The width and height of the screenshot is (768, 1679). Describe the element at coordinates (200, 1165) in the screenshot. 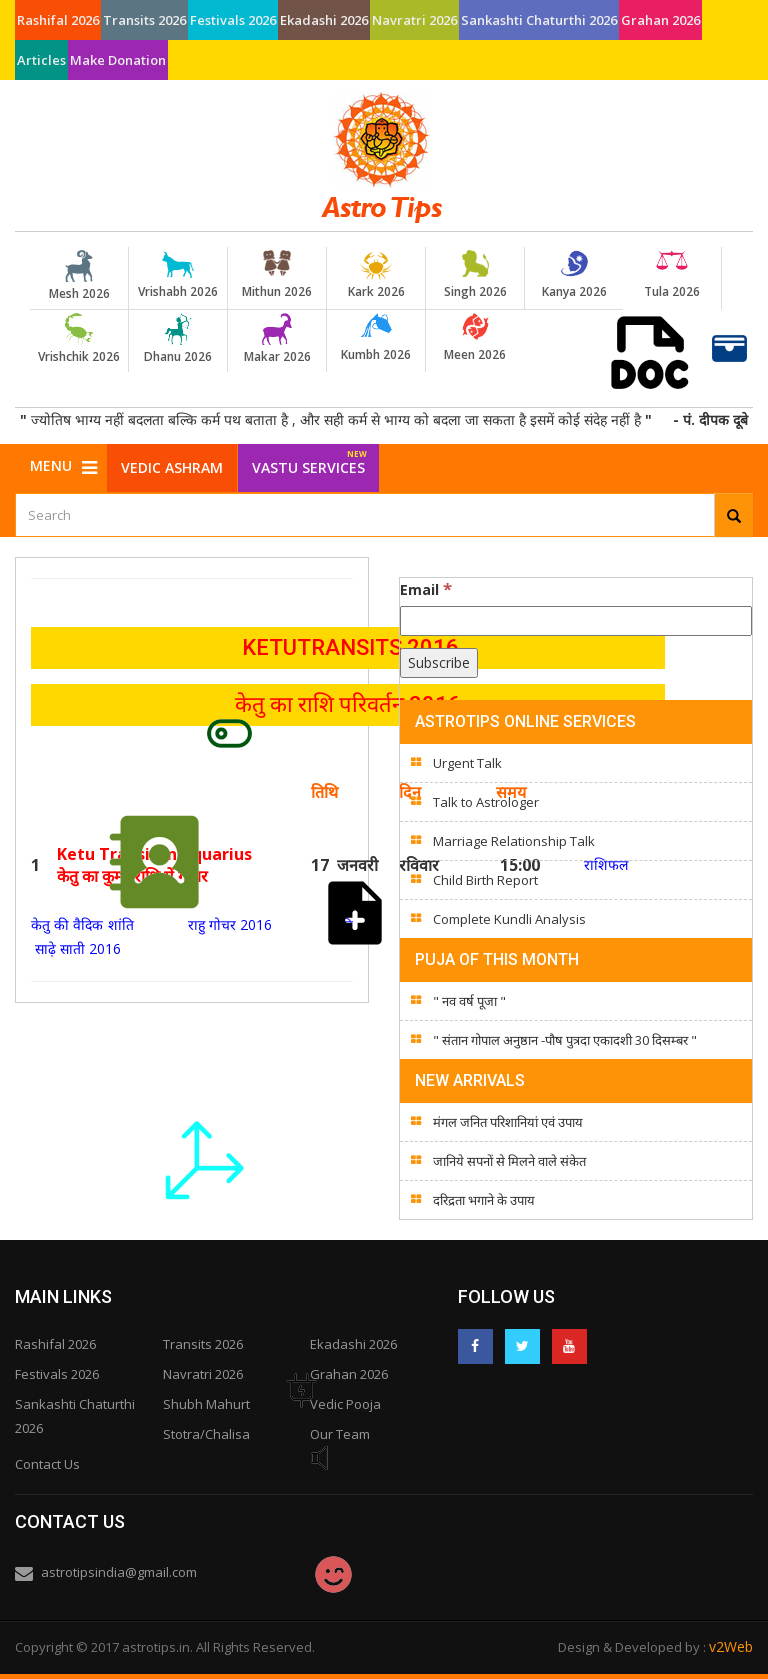

I see `3D axis indicator for spatial orientation` at that location.